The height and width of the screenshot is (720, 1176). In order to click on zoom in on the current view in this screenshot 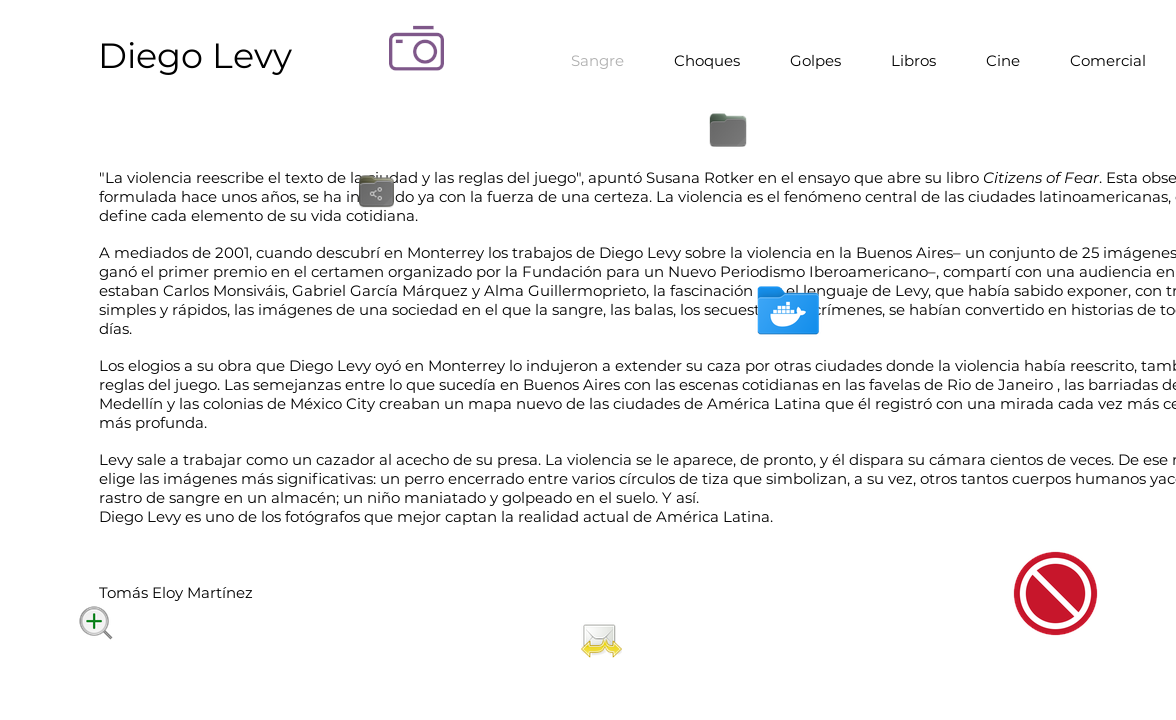, I will do `click(96, 623)`.